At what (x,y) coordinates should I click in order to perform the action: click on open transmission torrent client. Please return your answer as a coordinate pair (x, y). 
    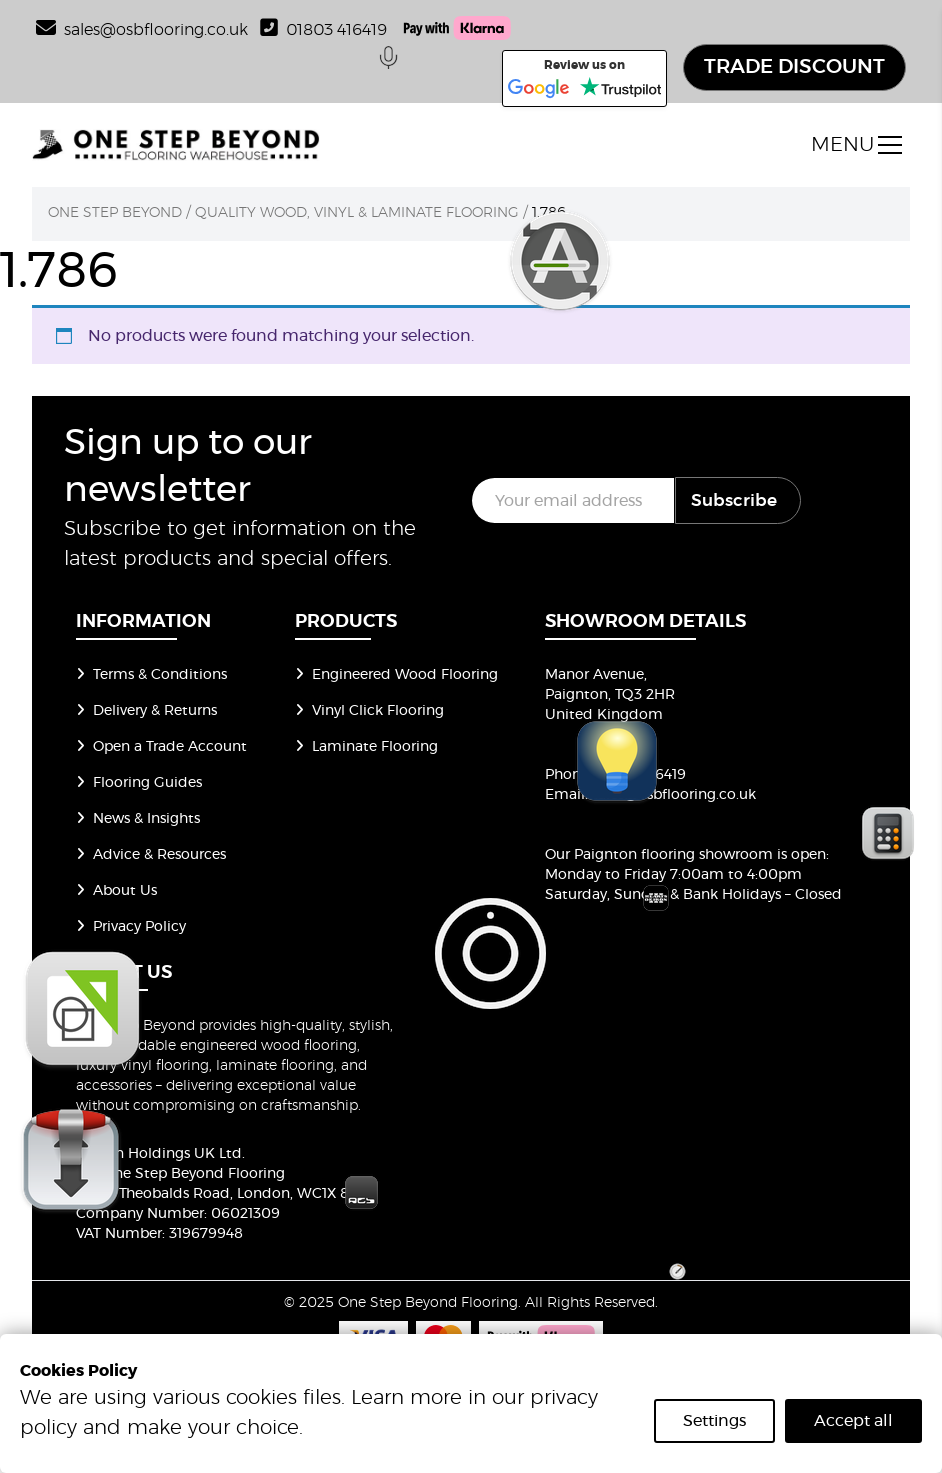
    Looking at the image, I should click on (71, 1162).